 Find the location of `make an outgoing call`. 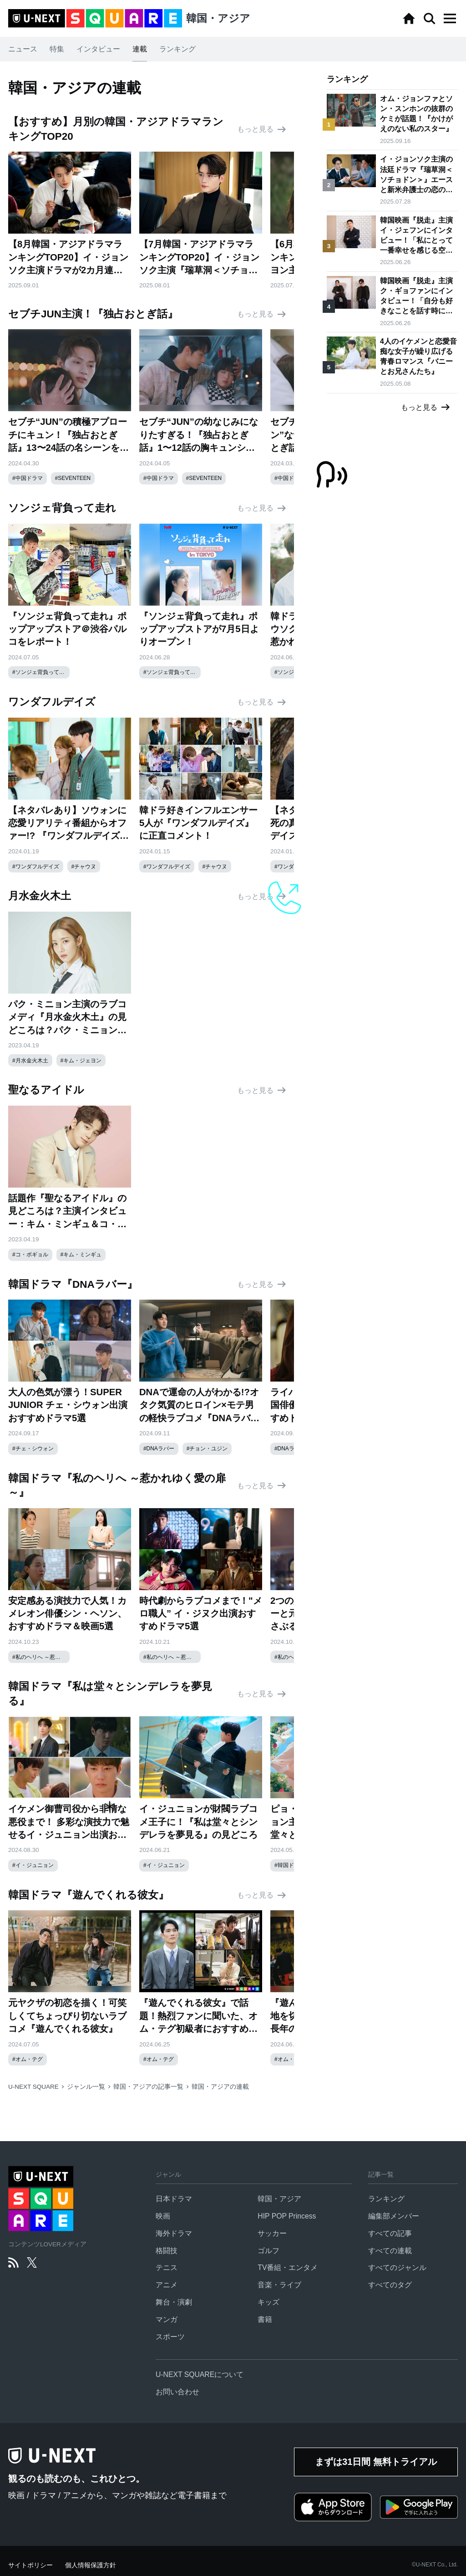

make an outgoing call is located at coordinates (285, 897).